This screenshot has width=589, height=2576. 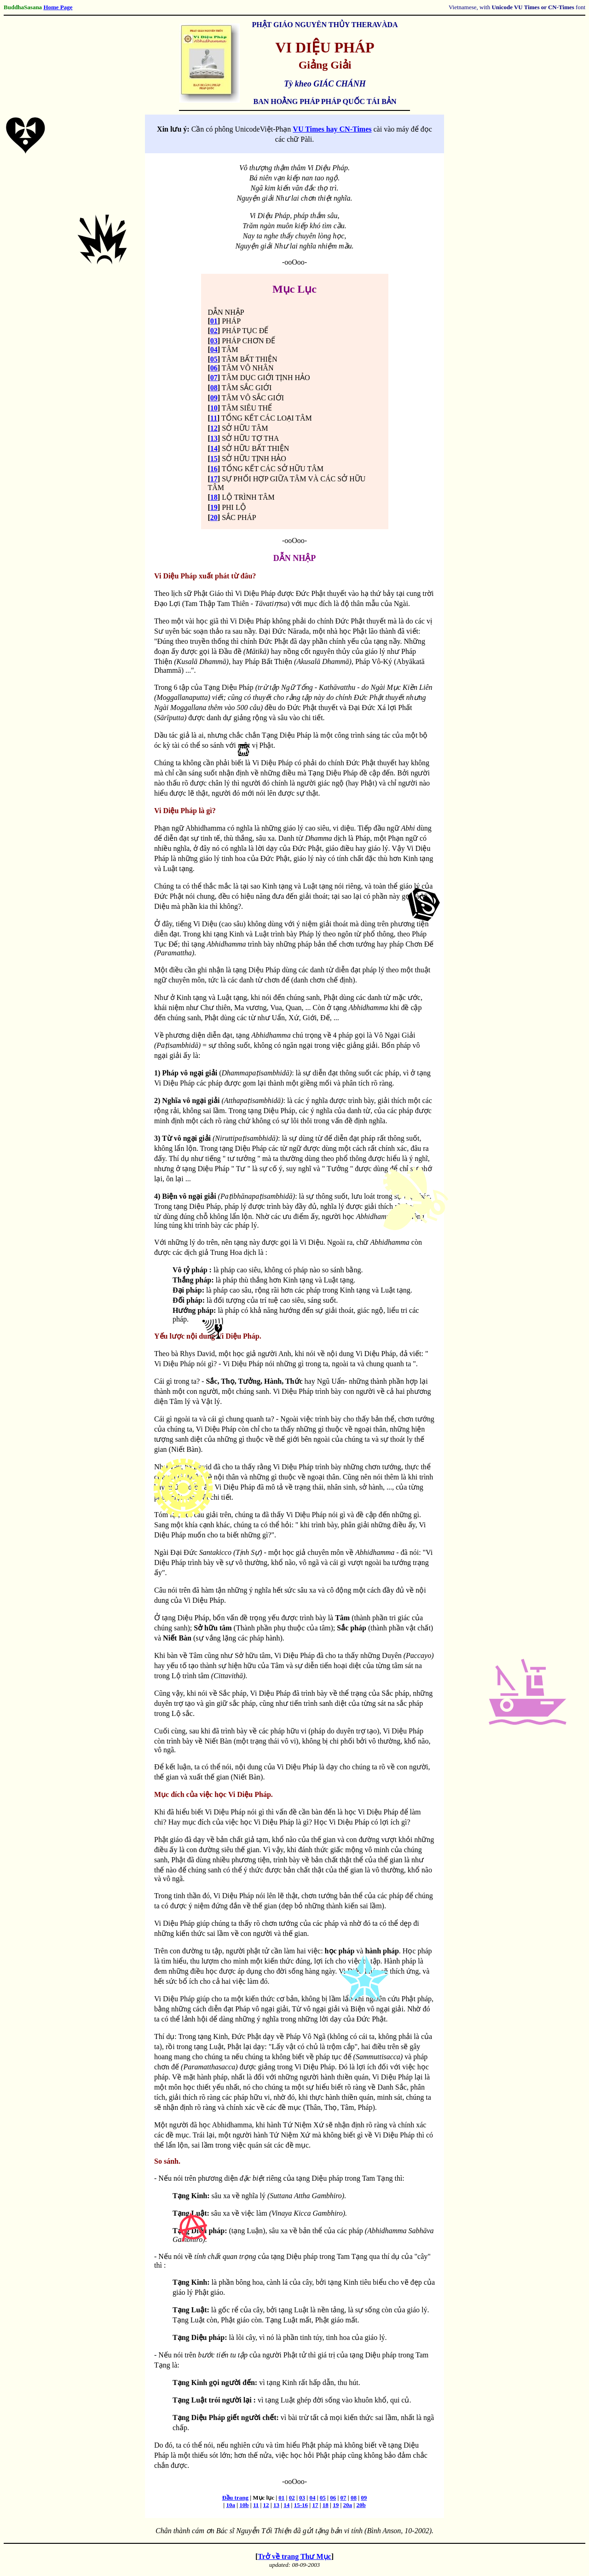 I want to click on indicates bee-related content or honey products, so click(x=416, y=1200).